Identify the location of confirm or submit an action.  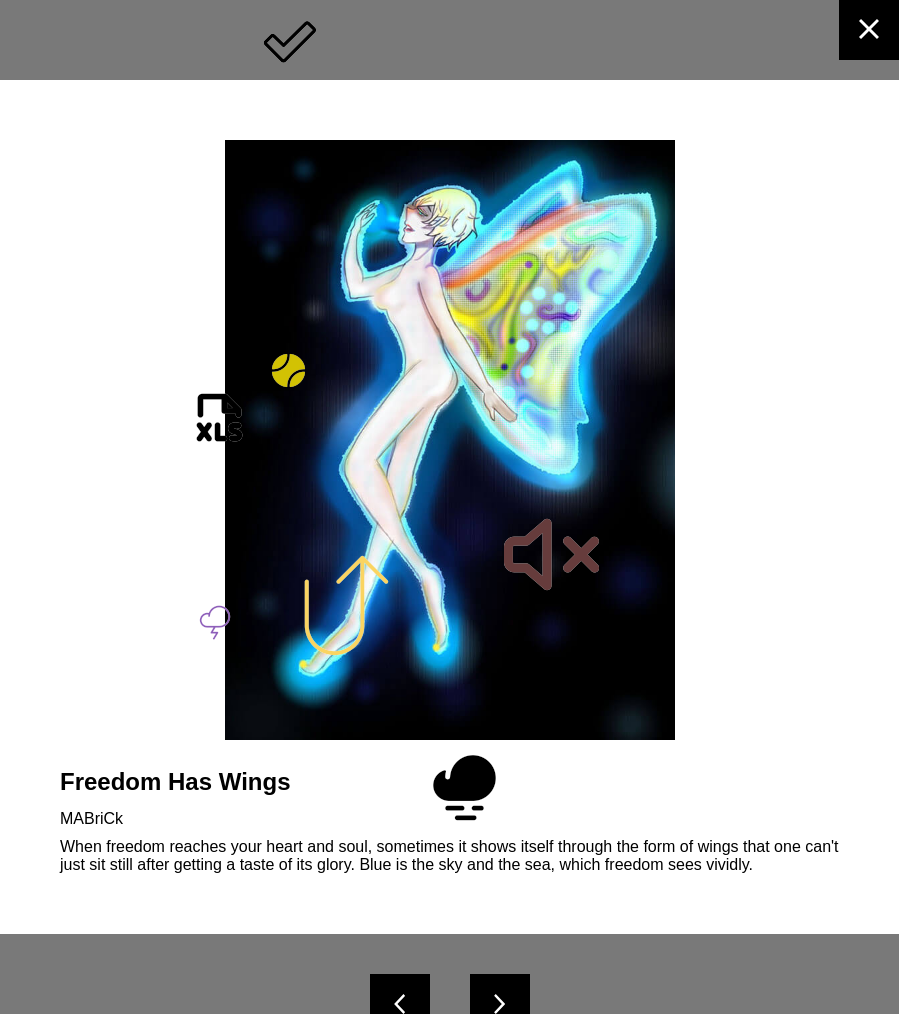
(289, 41).